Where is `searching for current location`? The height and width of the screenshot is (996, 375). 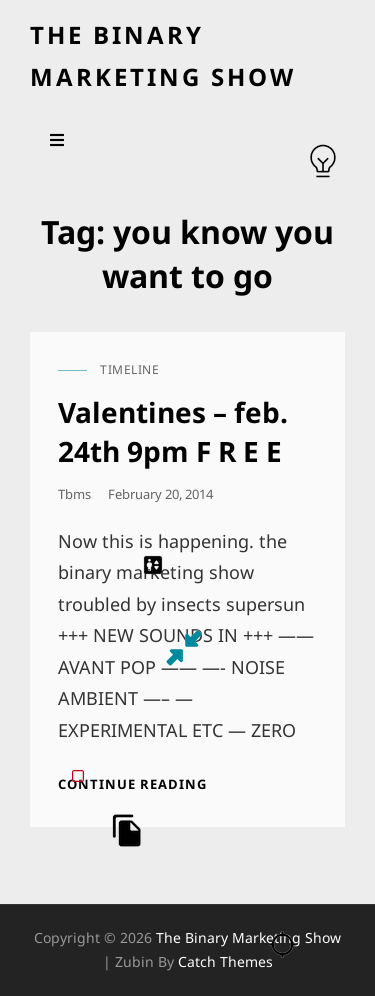
searching for current location is located at coordinates (282, 944).